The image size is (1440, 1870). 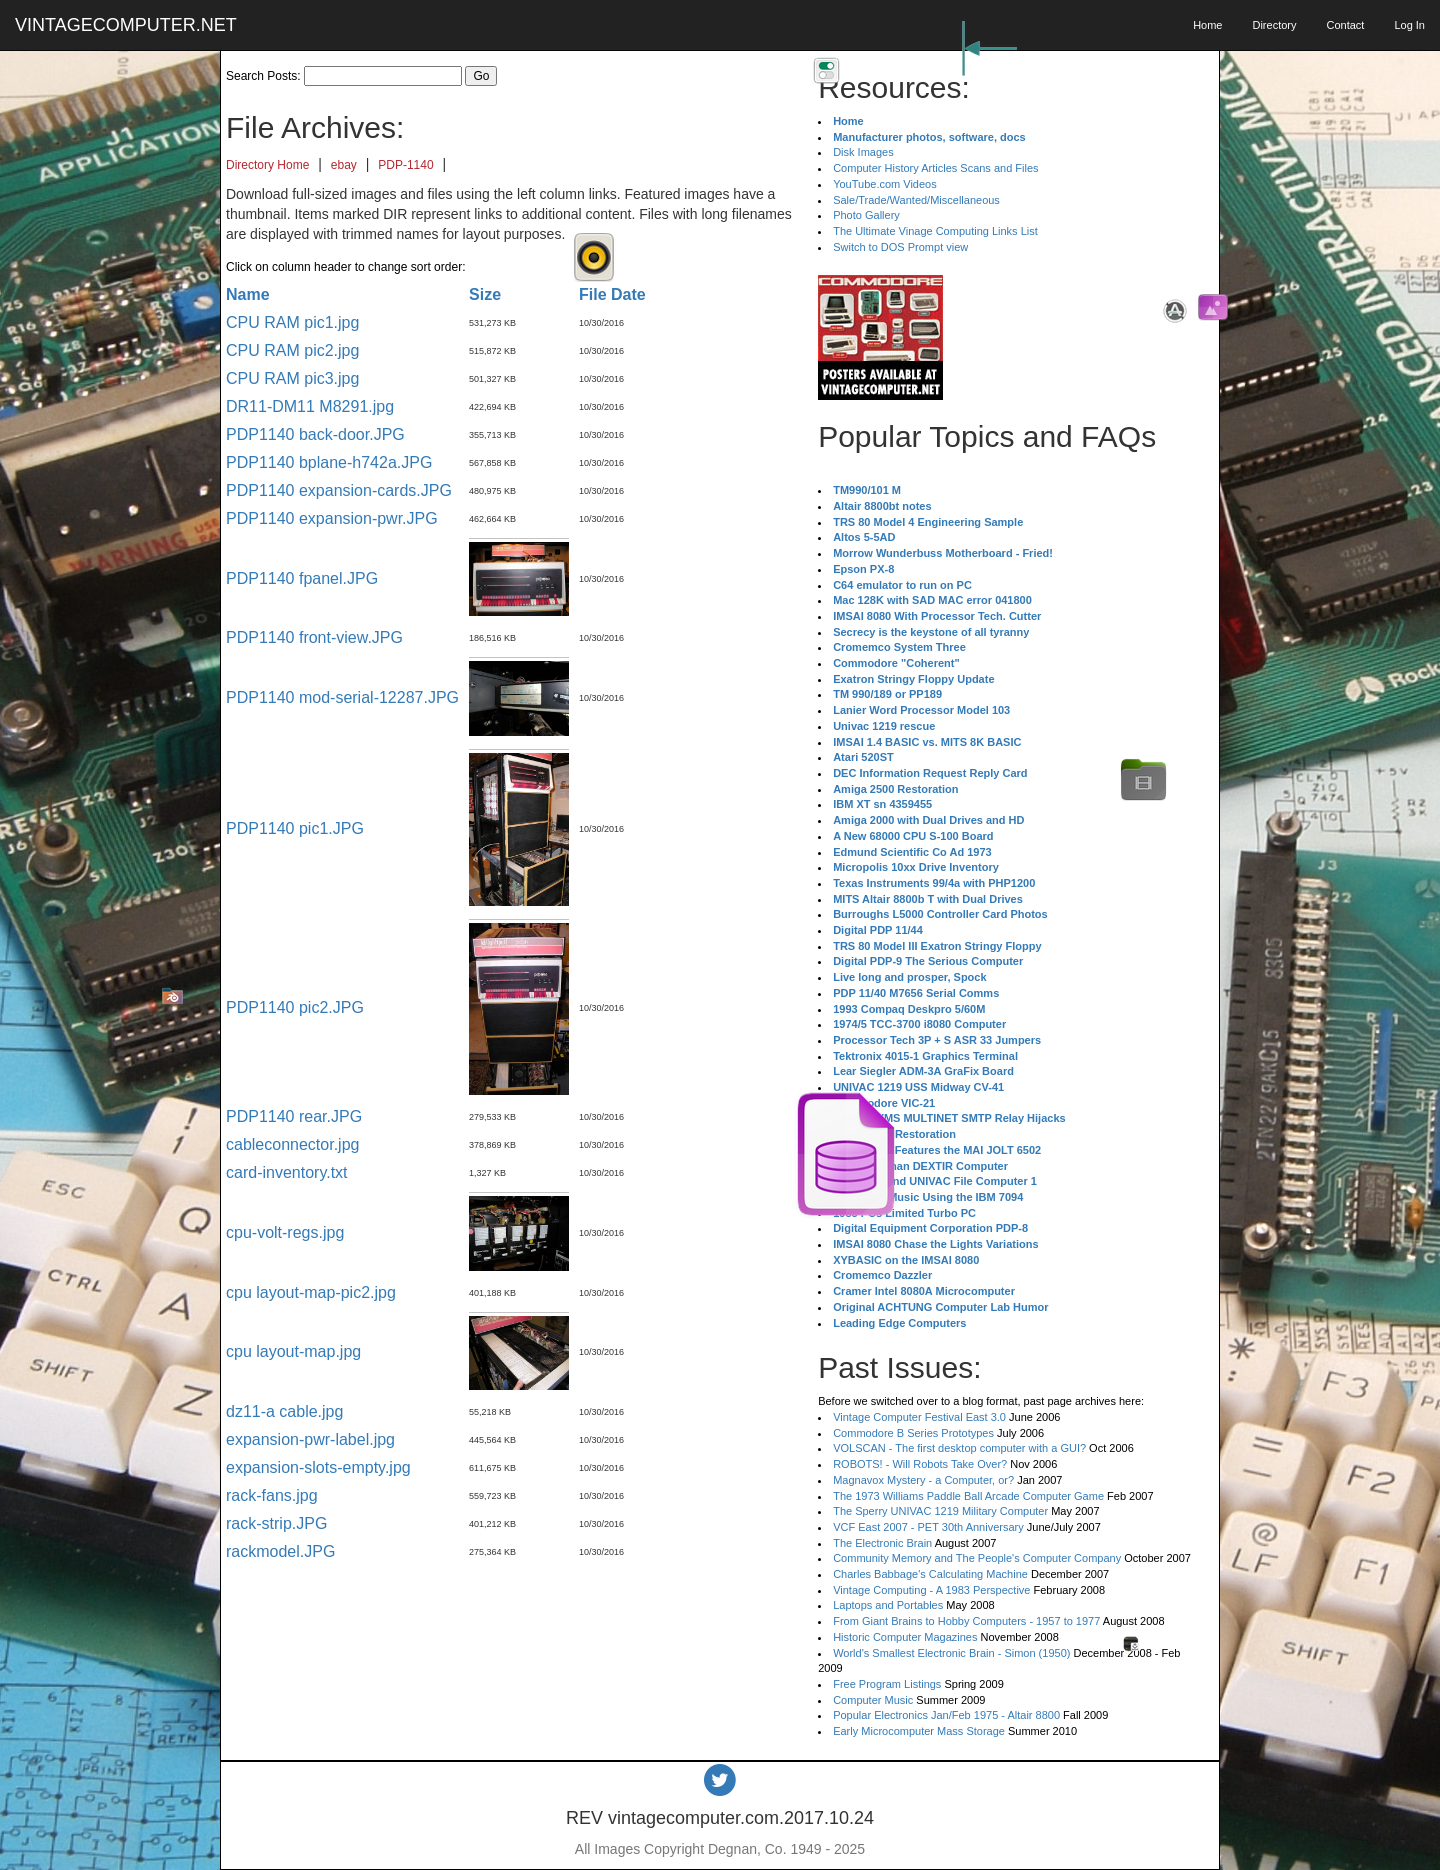 What do you see at coordinates (1131, 1644) in the screenshot?
I see `configure network server installation settings` at bounding box center [1131, 1644].